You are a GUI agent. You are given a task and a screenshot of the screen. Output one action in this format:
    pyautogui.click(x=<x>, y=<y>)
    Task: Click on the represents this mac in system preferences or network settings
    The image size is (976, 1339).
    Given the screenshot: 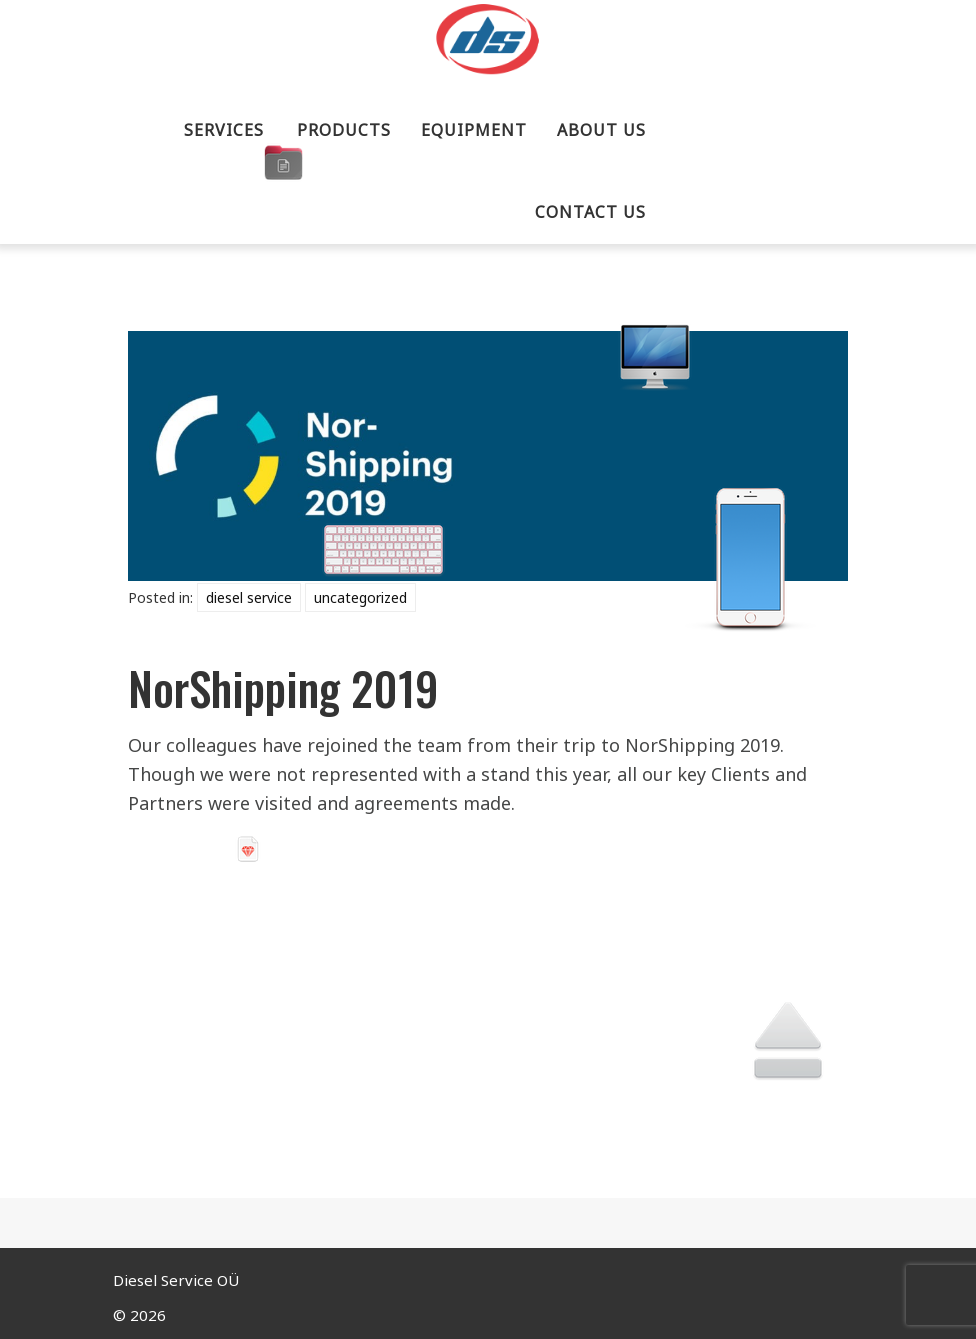 What is the action you would take?
    pyautogui.click(x=655, y=349)
    